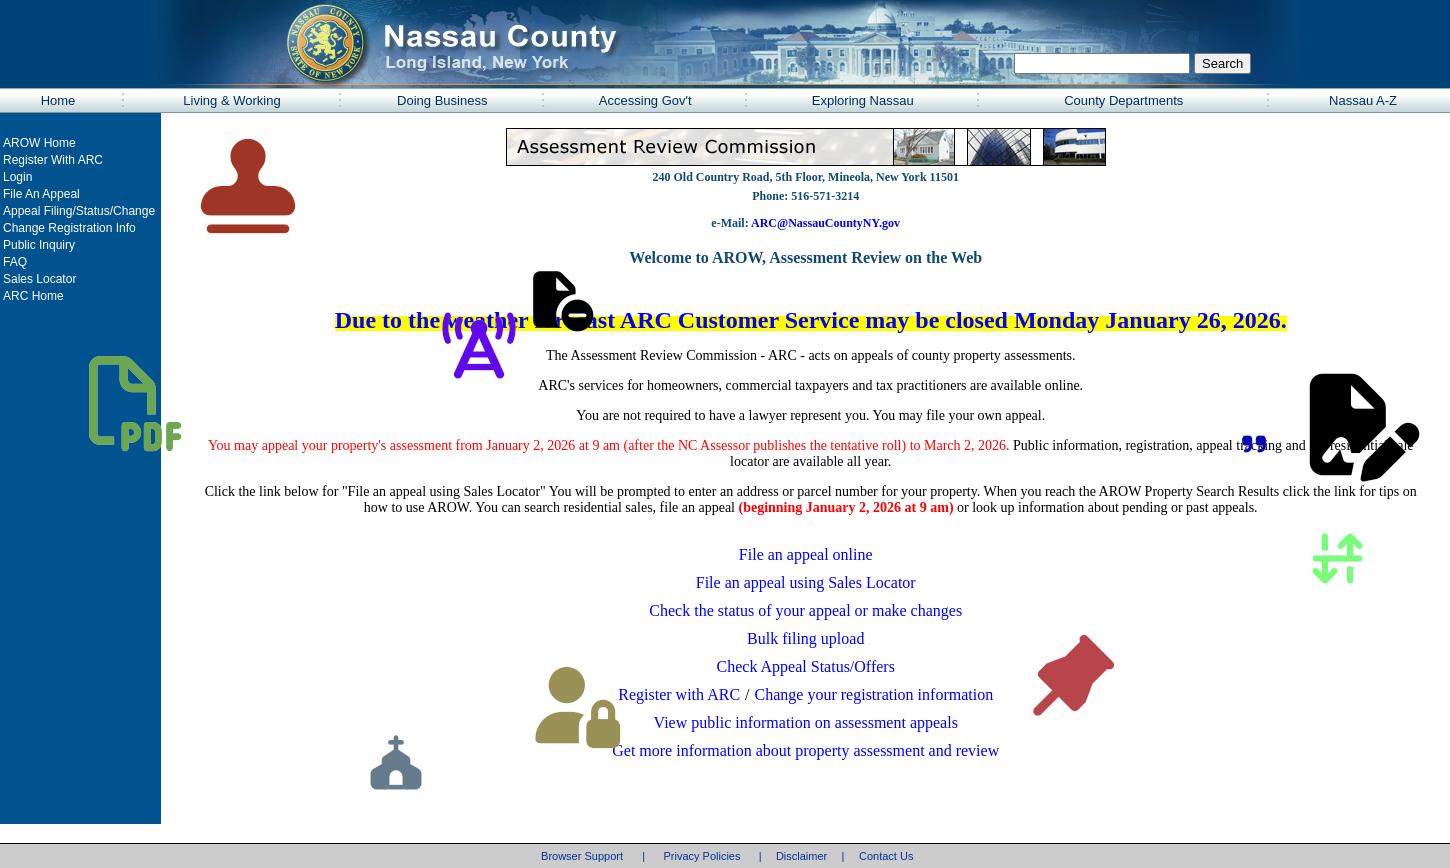 The image size is (1450, 868). I want to click on view nearby churches or places of worship, so click(396, 764).